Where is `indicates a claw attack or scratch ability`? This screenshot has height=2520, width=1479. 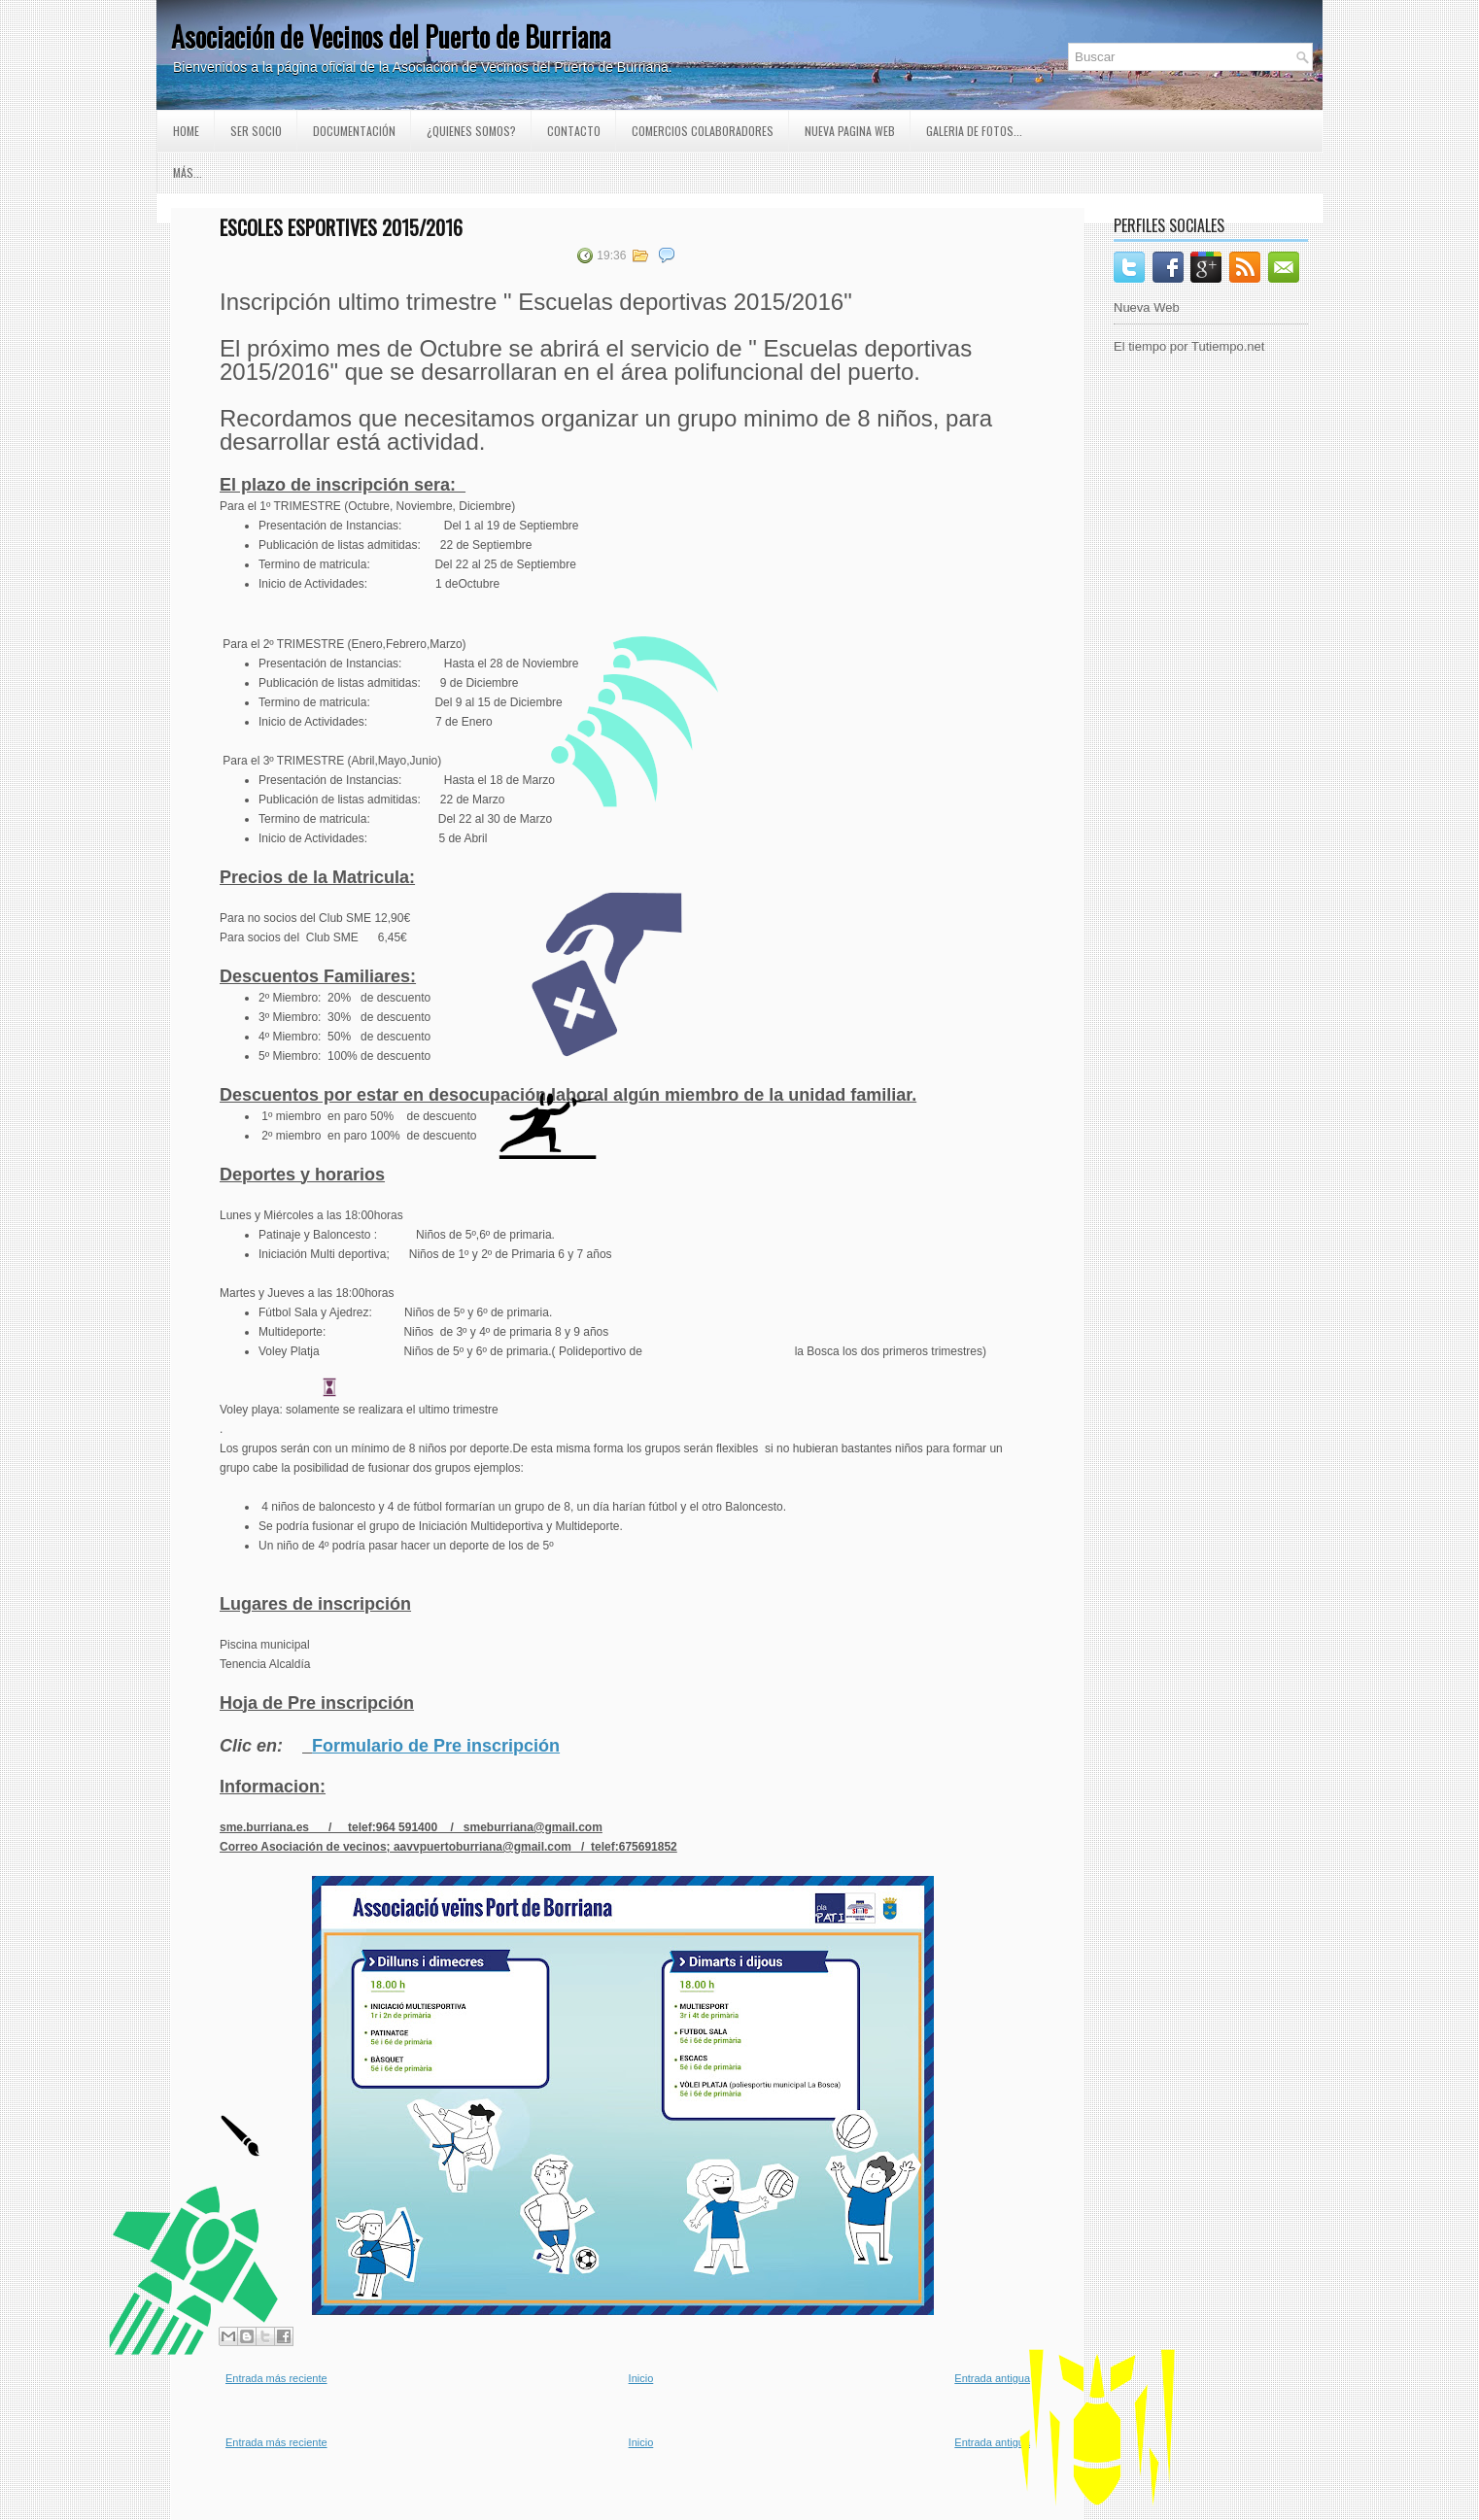
indicates a claw attack or scratch ability is located at coordinates (636, 721).